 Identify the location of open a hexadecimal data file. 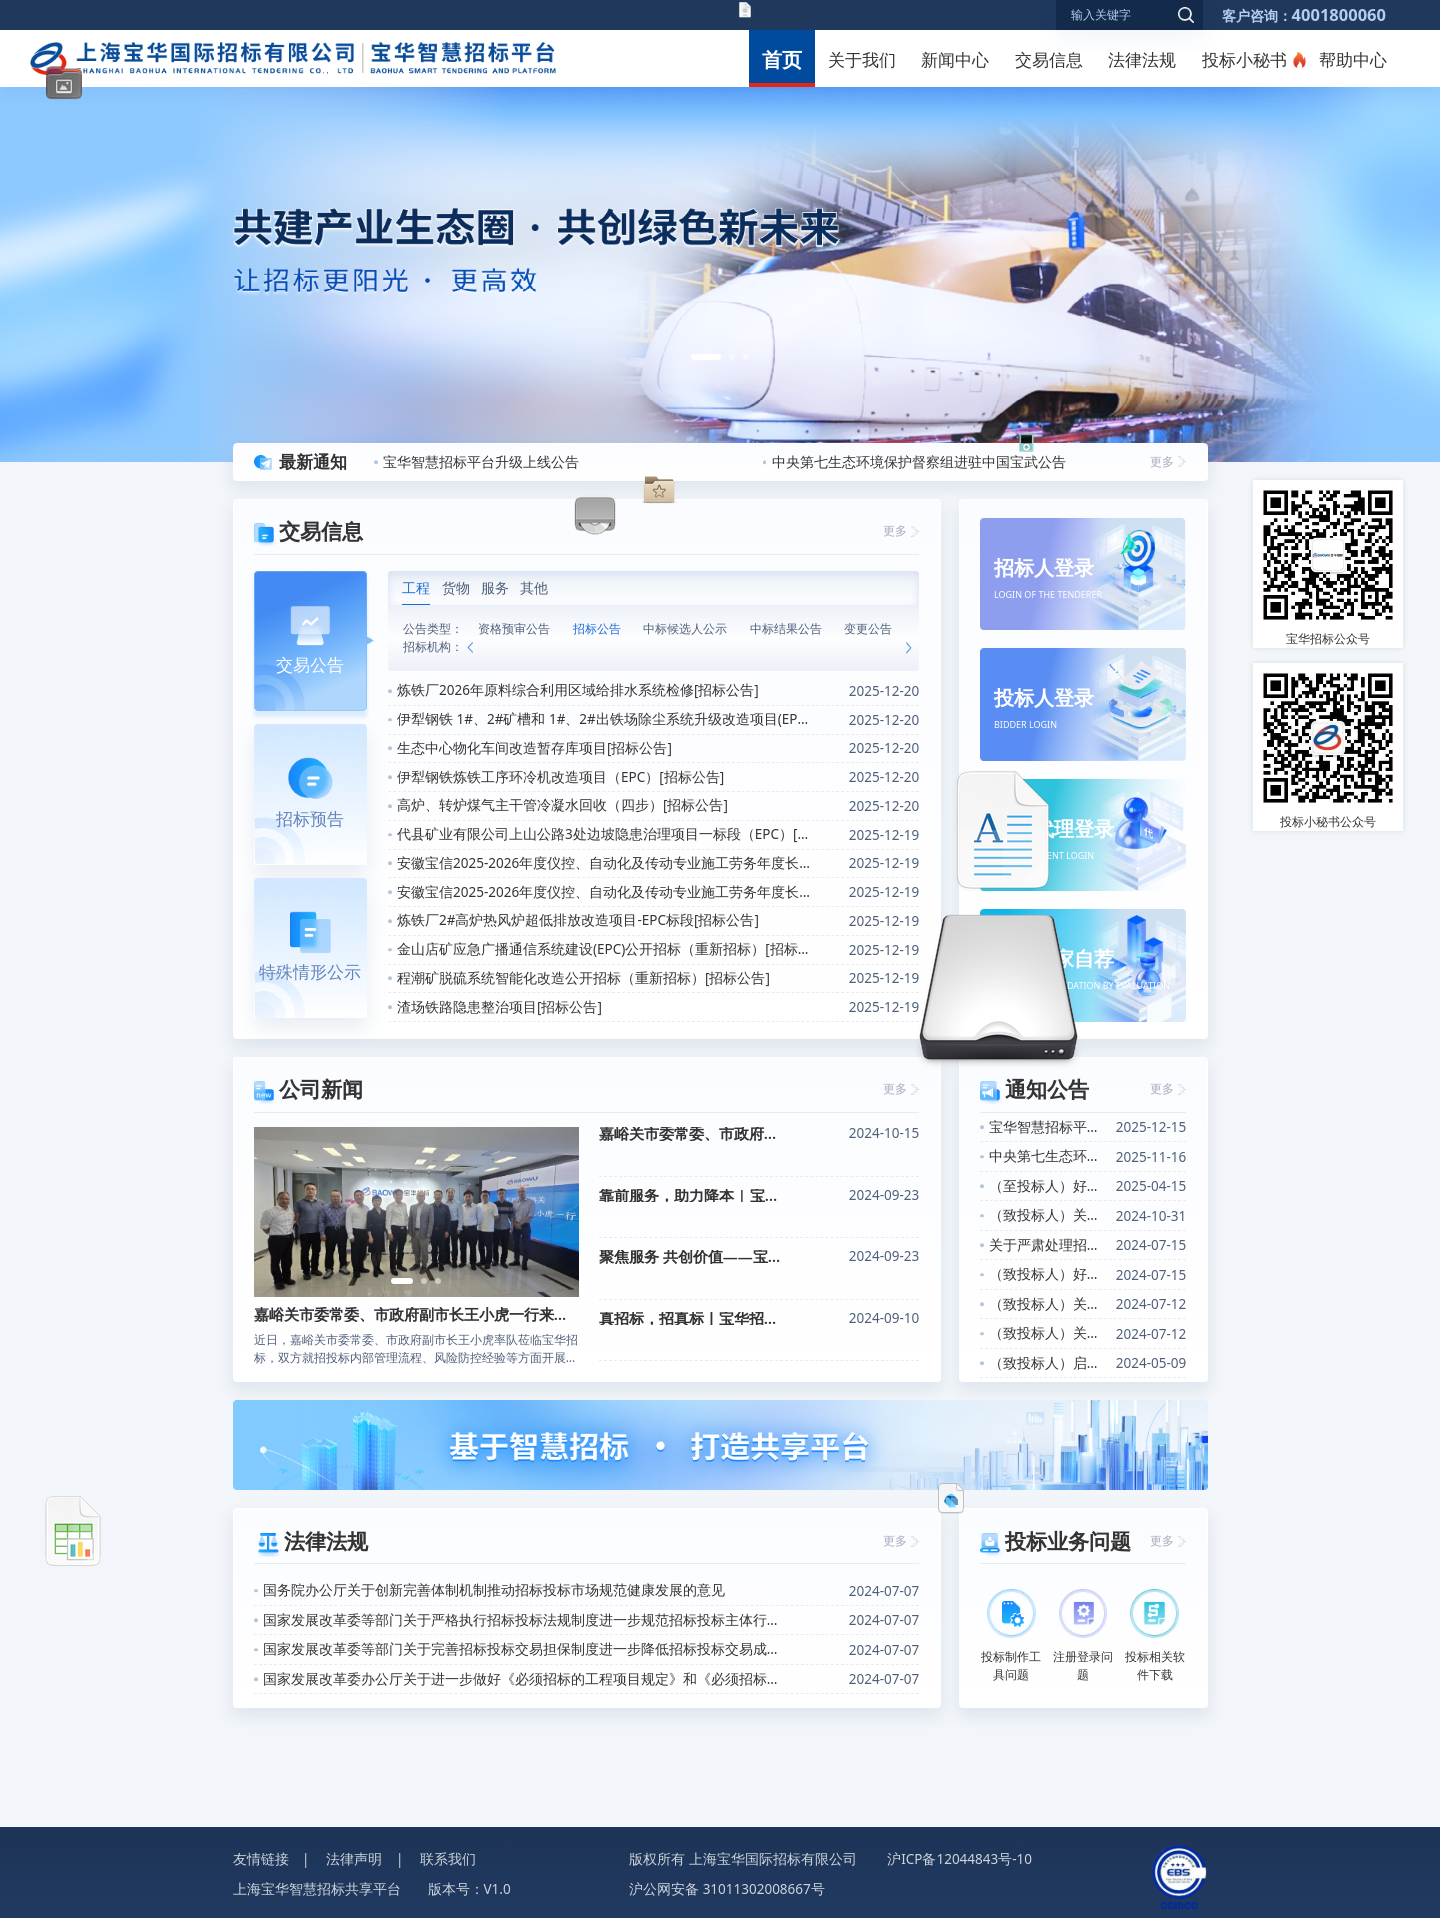
(745, 10).